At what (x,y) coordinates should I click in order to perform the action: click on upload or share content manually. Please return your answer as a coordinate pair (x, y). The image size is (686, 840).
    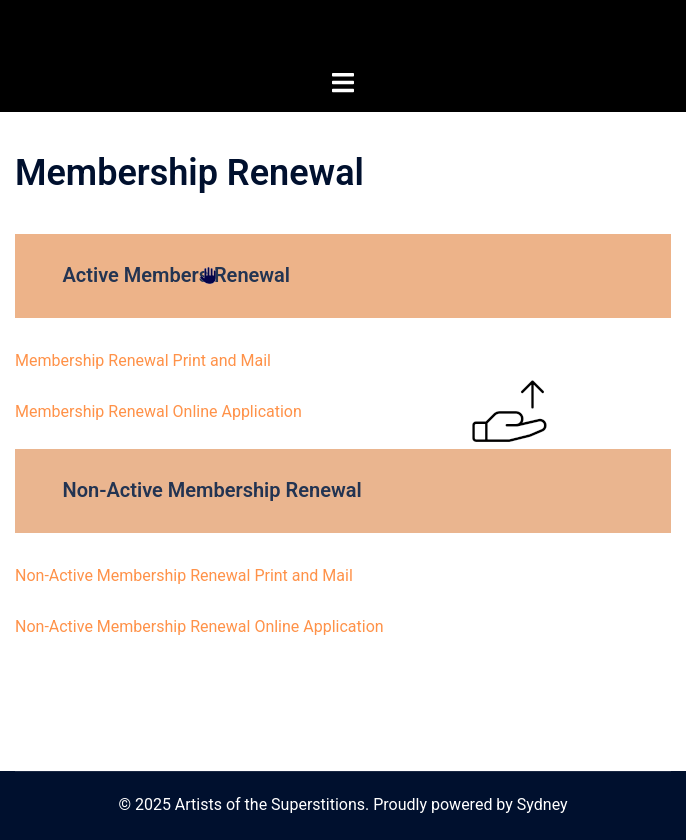
    Looking at the image, I should click on (512, 415).